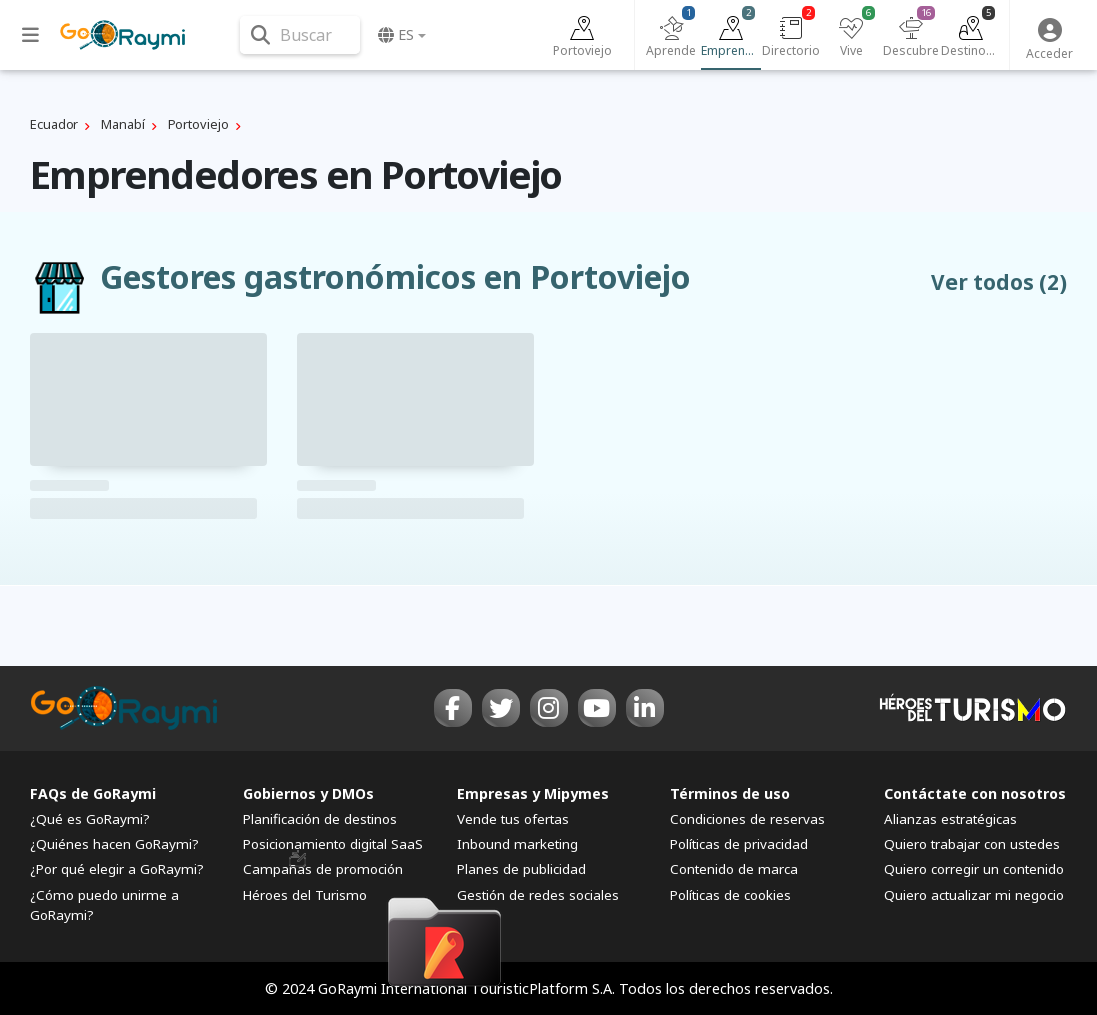 Image resolution: width=1097 pixels, height=1015 pixels. What do you see at coordinates (444, 945) in the screenshot?
I see `open rollup.js project folder` at bounding box center [444, 945].